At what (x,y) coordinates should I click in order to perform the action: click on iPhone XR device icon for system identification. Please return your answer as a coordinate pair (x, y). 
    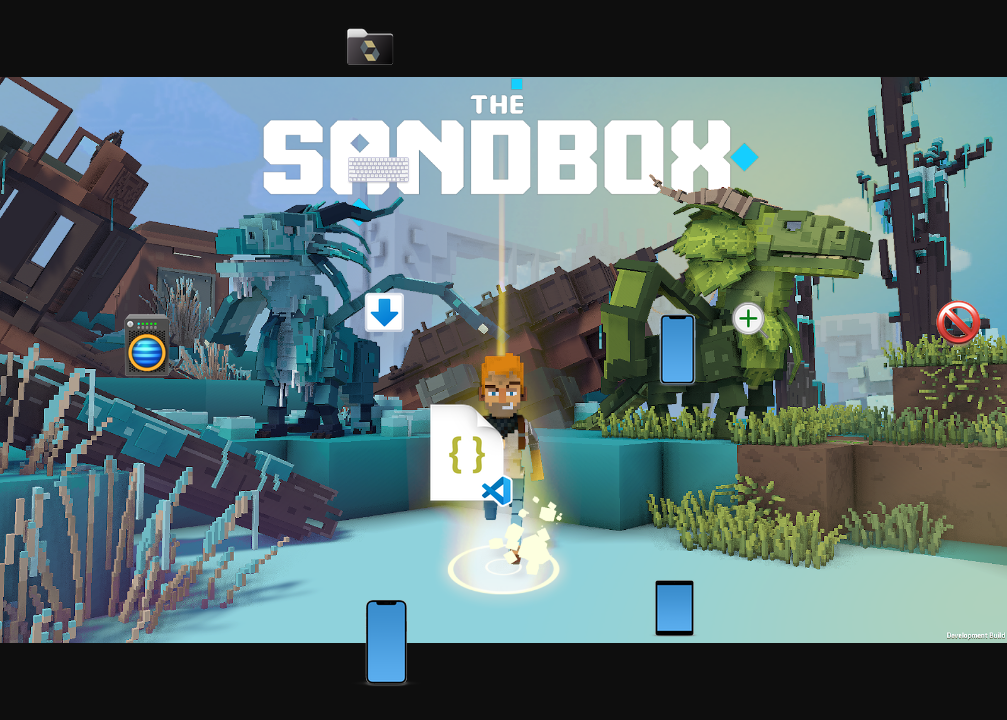
    Looking at the image, I should click on (677, 350).